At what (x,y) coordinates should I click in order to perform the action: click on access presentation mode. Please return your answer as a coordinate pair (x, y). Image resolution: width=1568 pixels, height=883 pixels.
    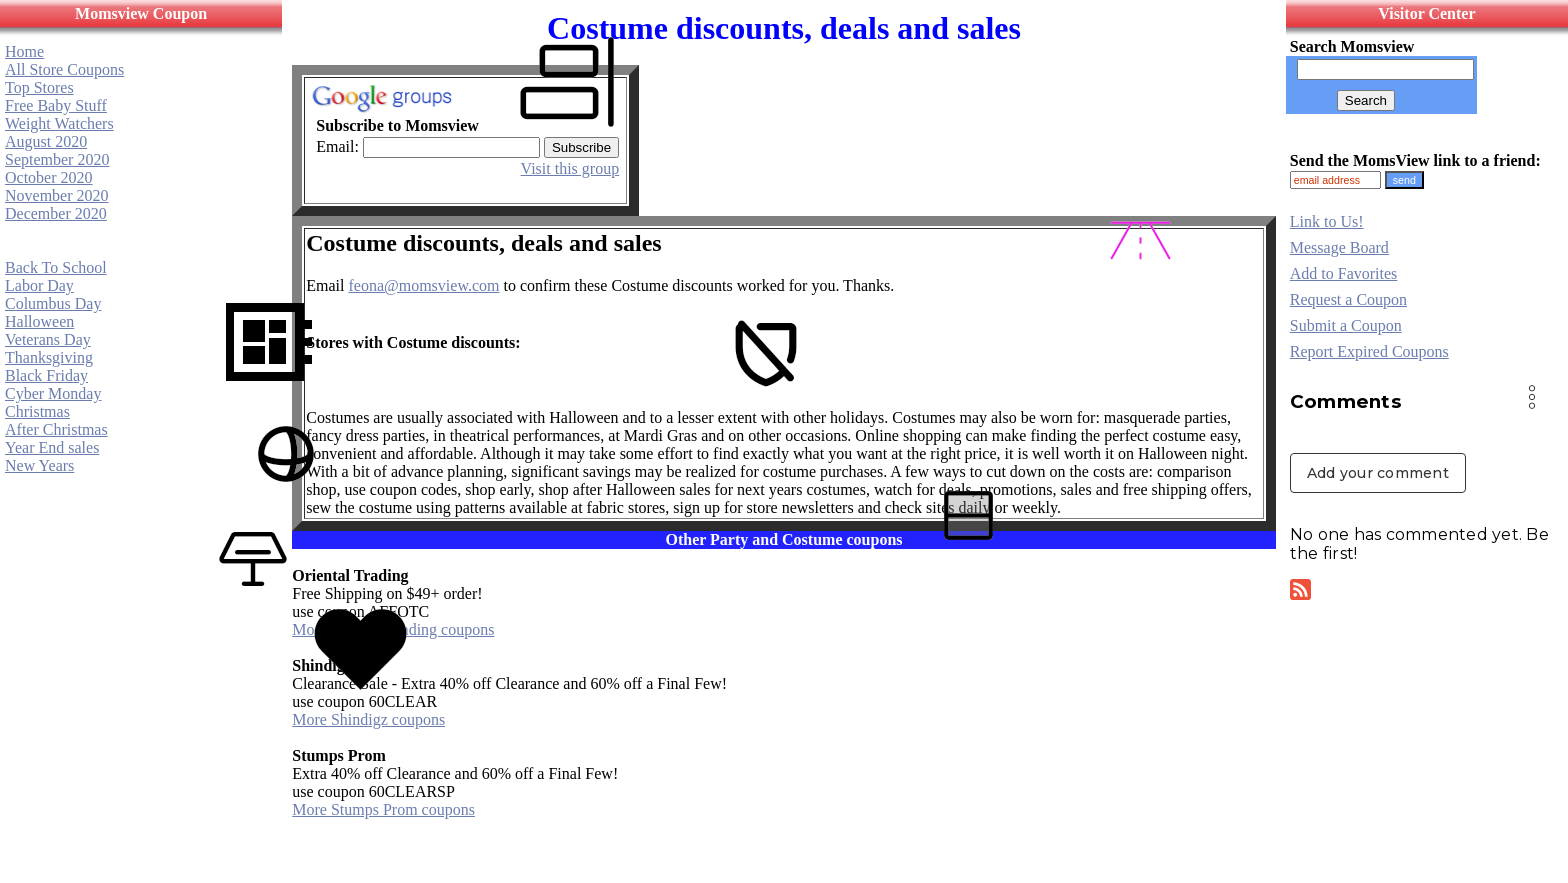
    Looking at the image, I should click on (253, 559).